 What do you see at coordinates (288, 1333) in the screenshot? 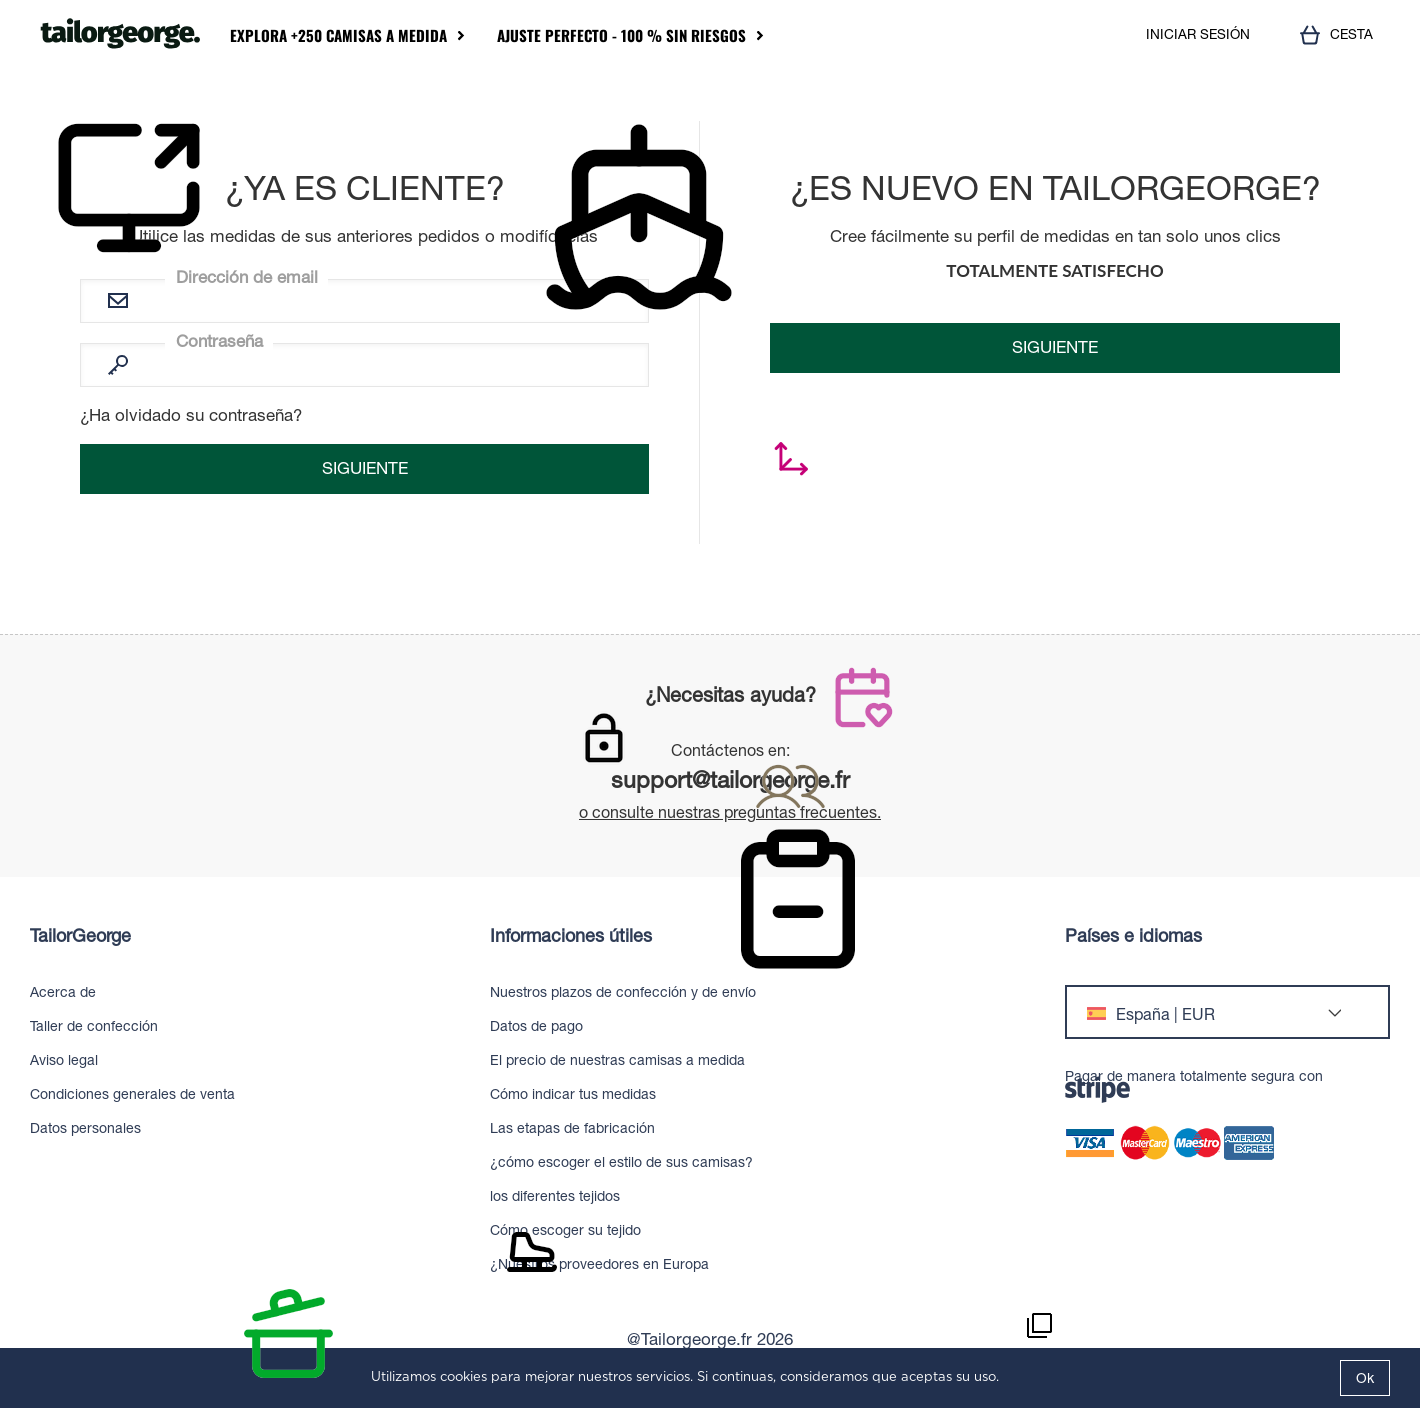
I see `access recipes or cooking features` at bounding box center [288, 1333].